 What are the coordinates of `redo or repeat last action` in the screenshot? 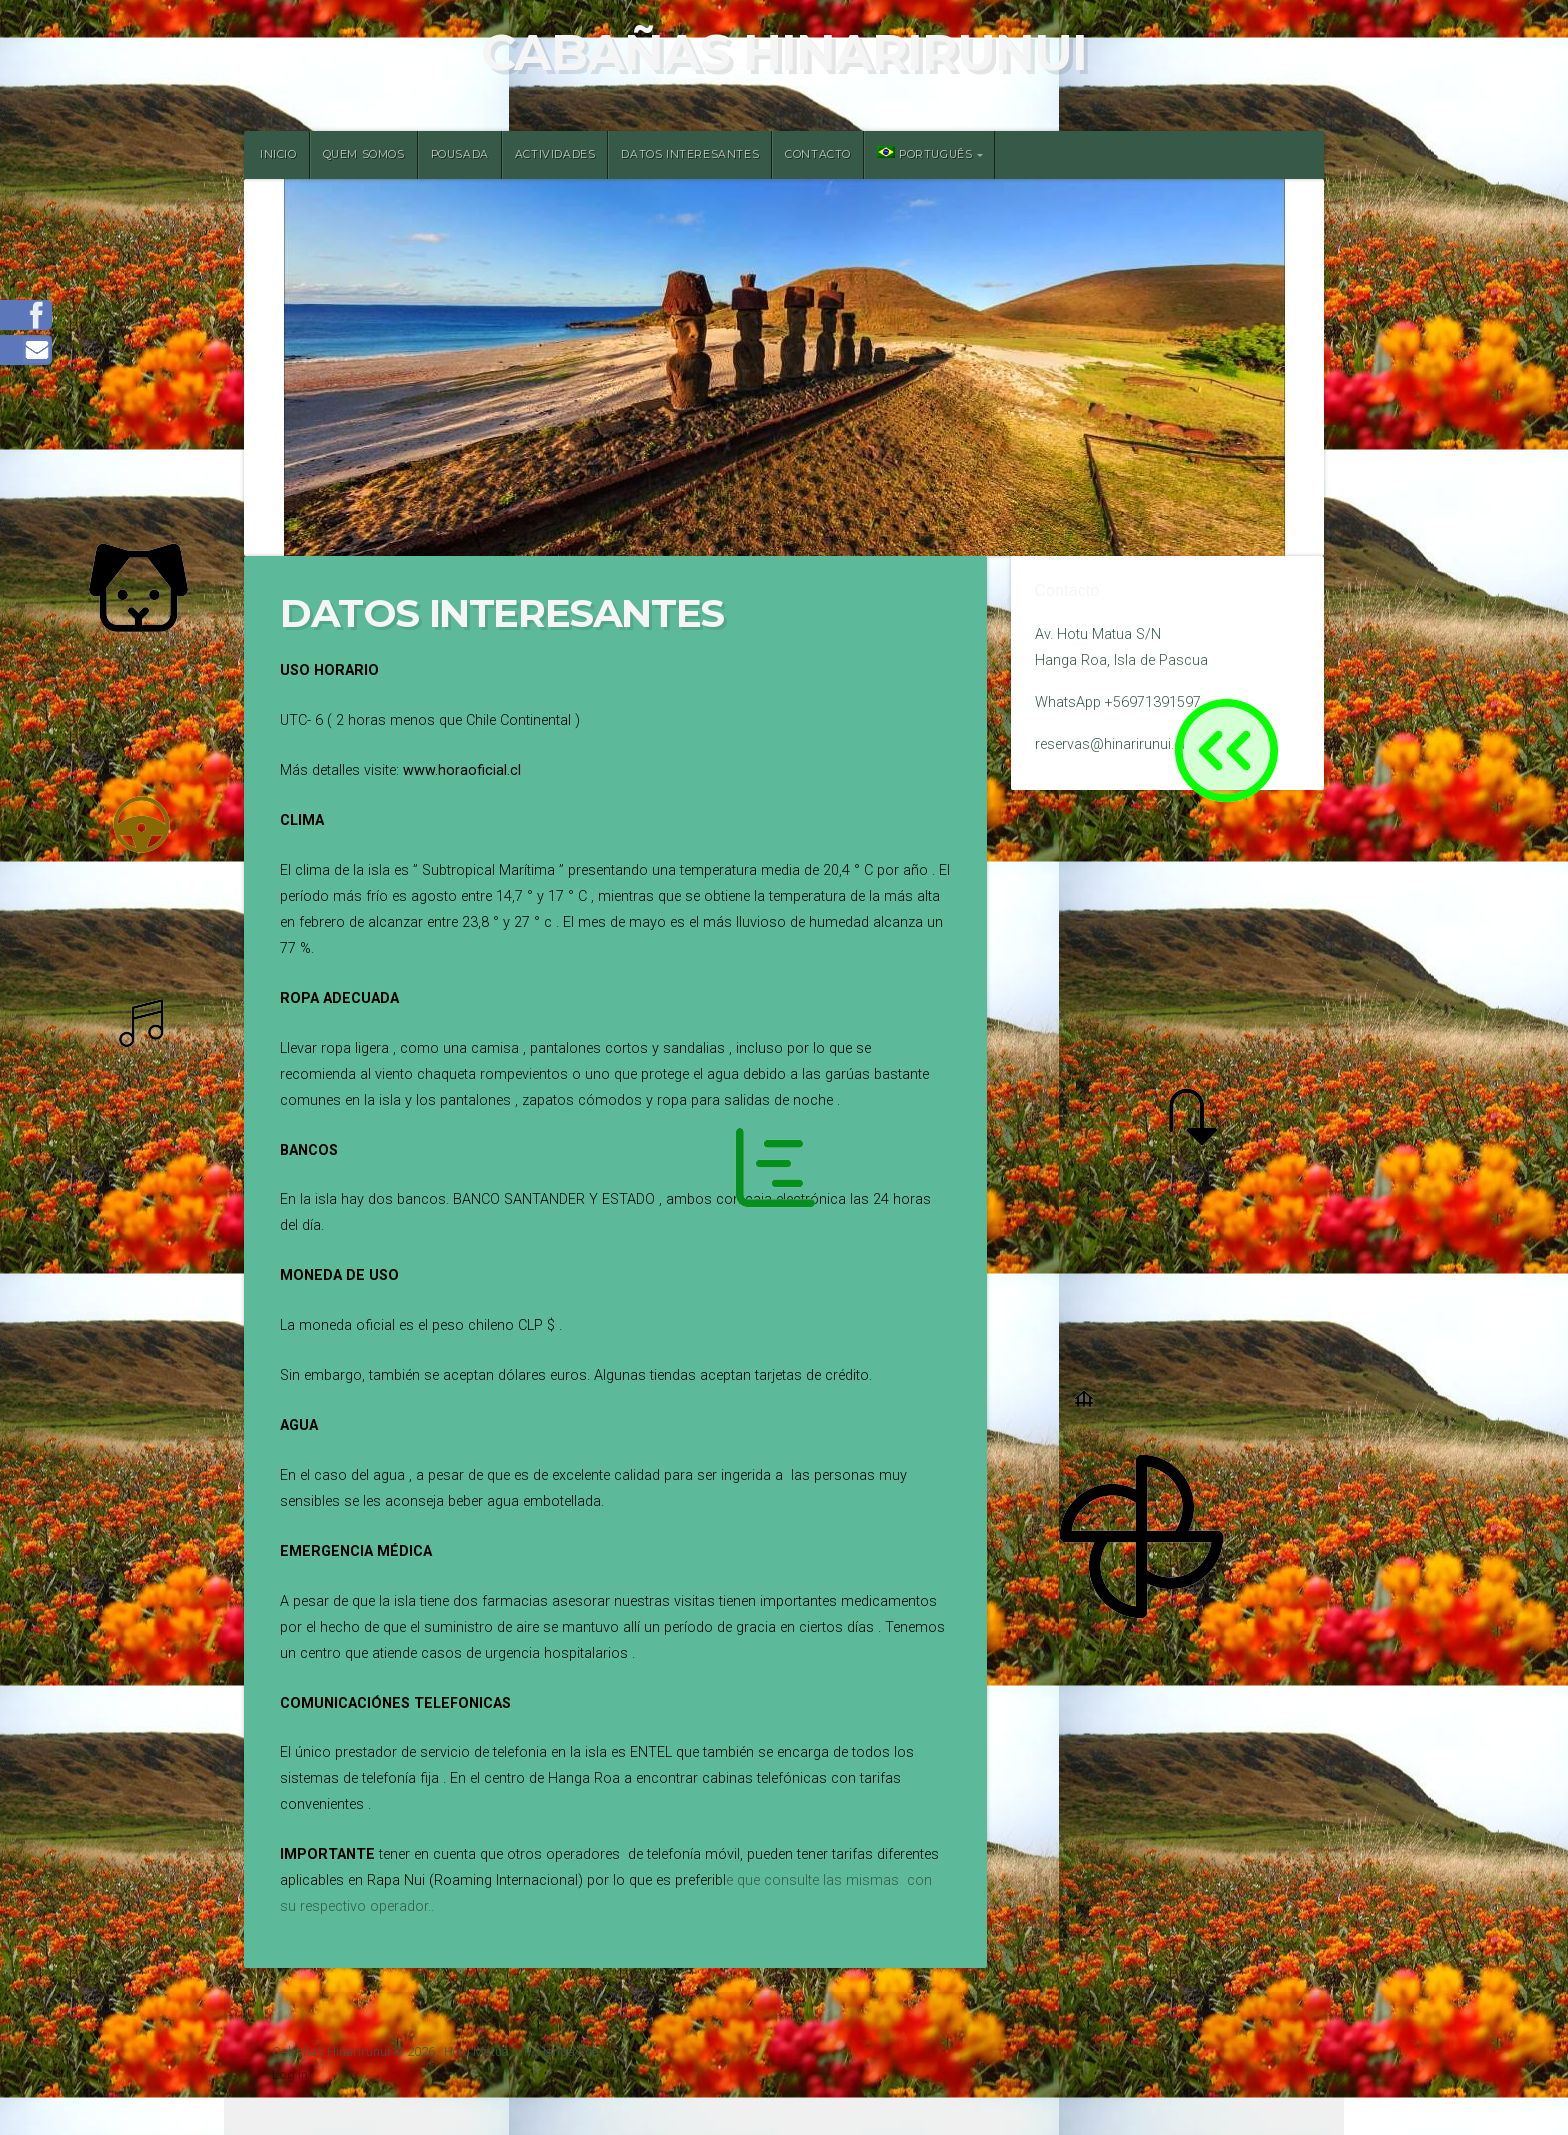 It's located at (1191, 1117).